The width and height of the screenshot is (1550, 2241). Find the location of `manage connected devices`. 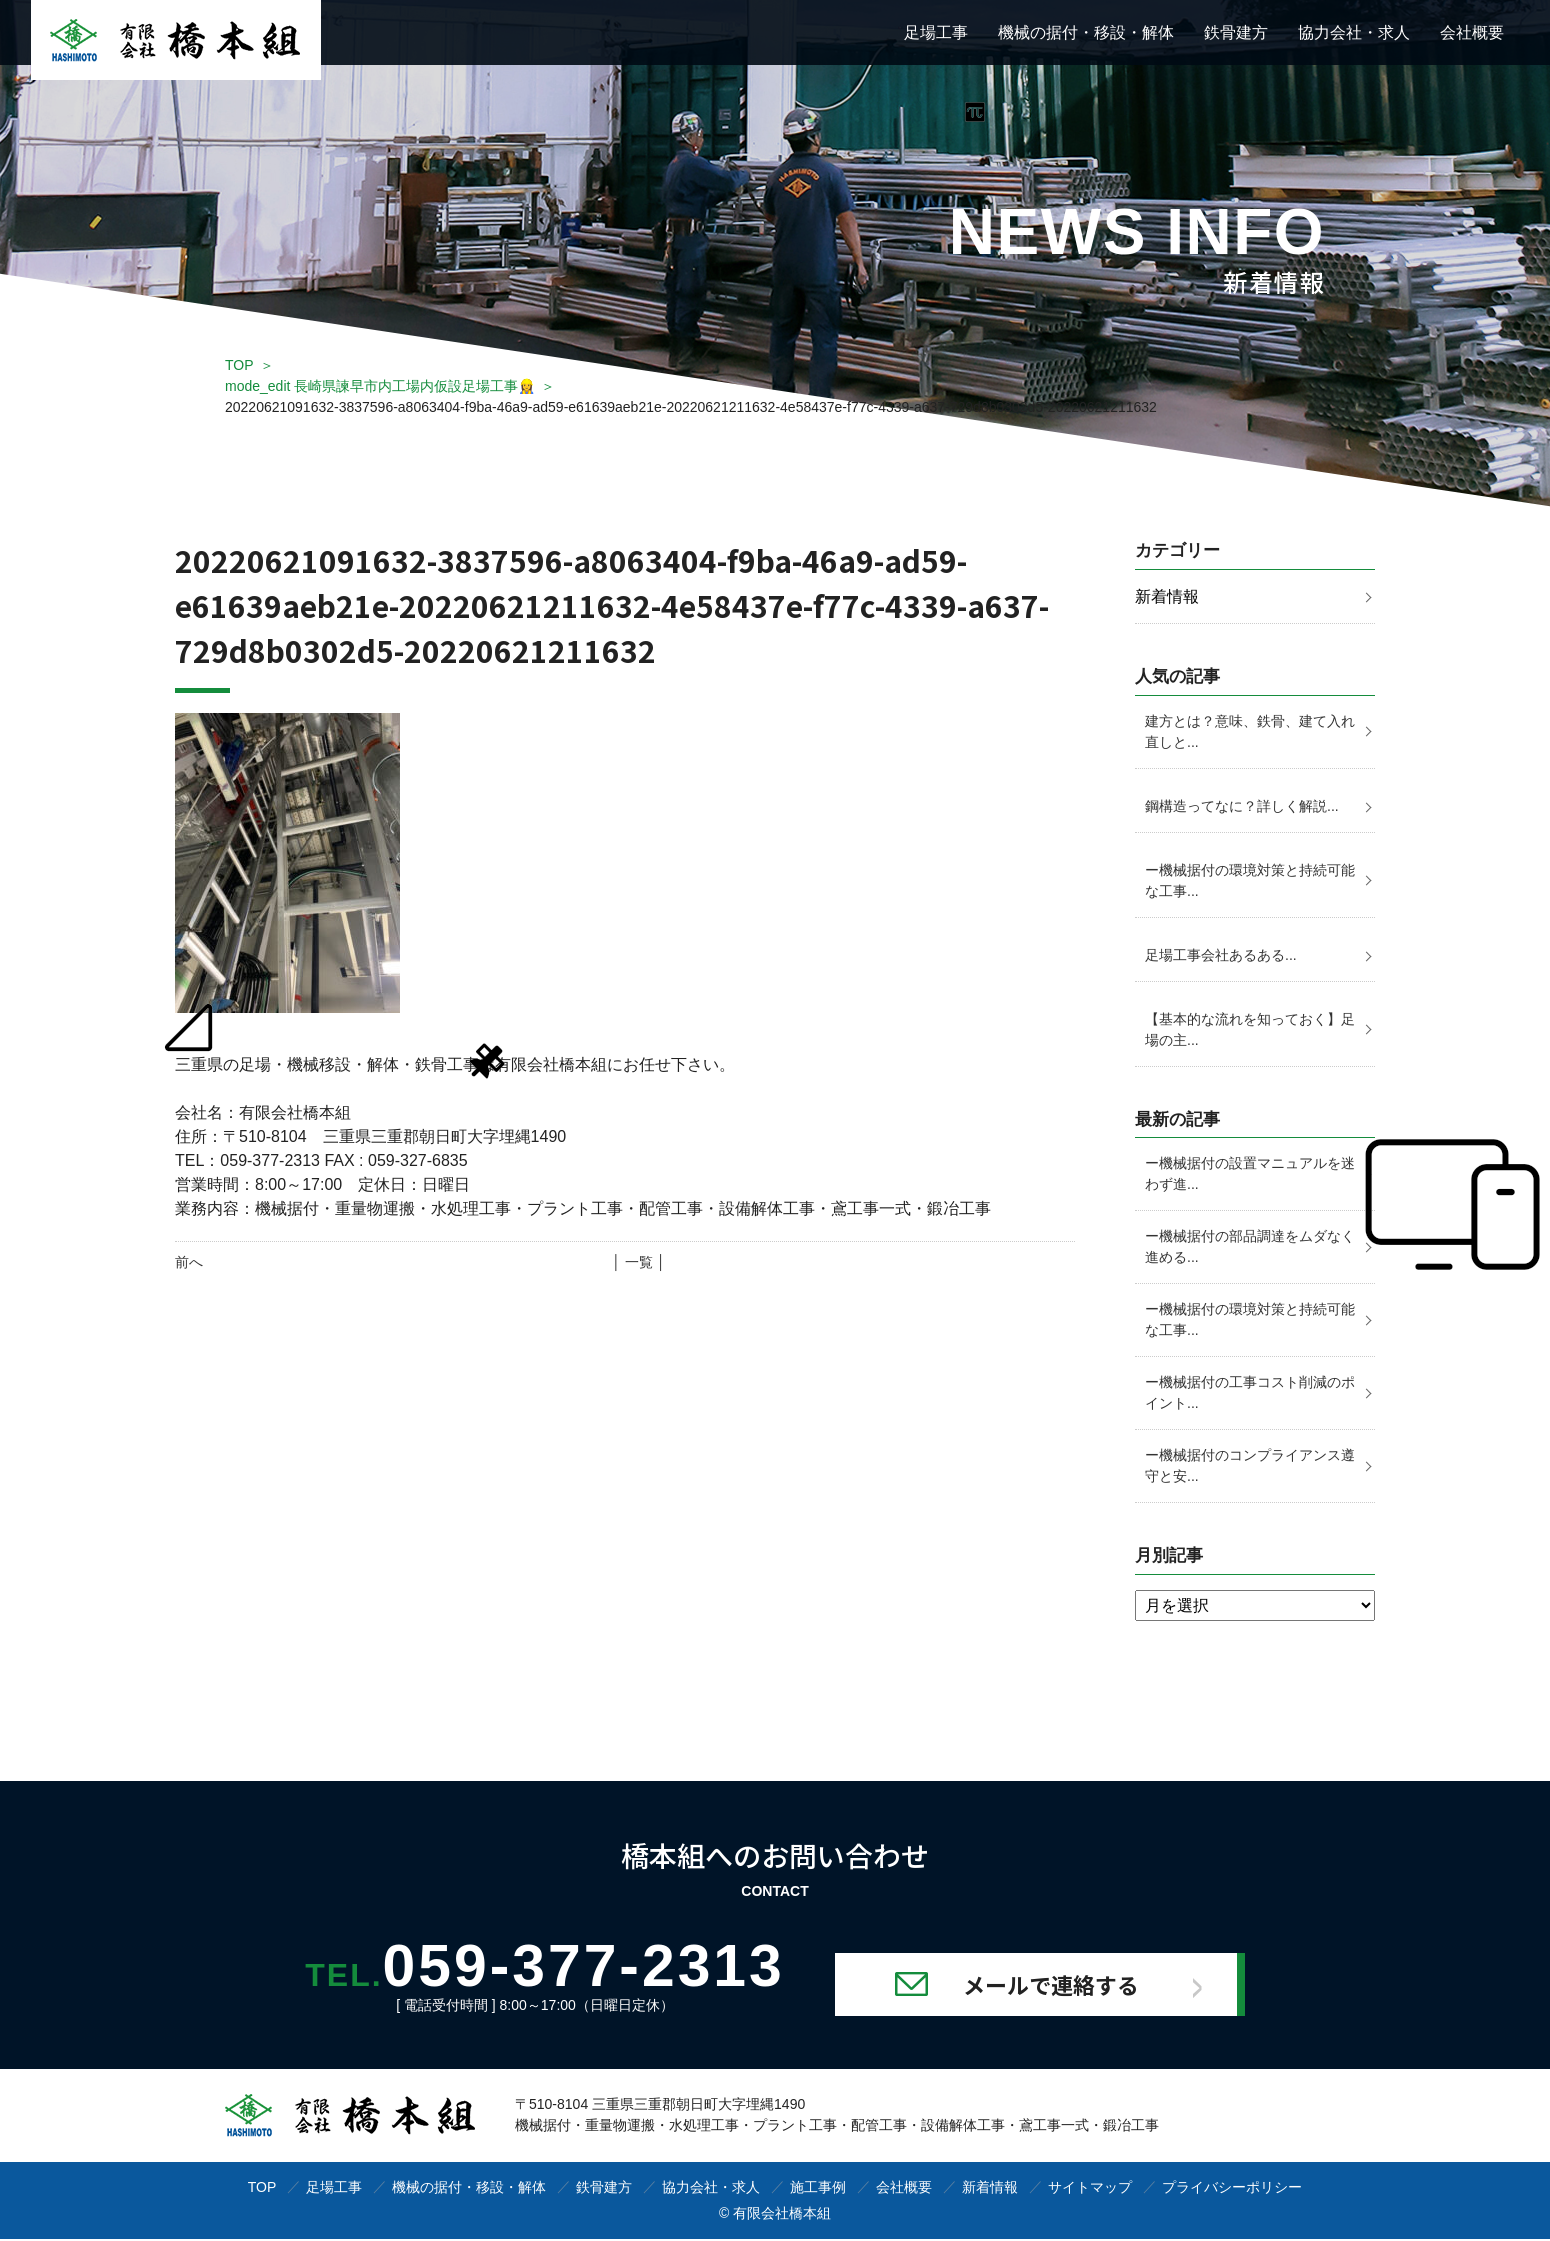

manage connected devices is located at coordinates (1449, 1204).